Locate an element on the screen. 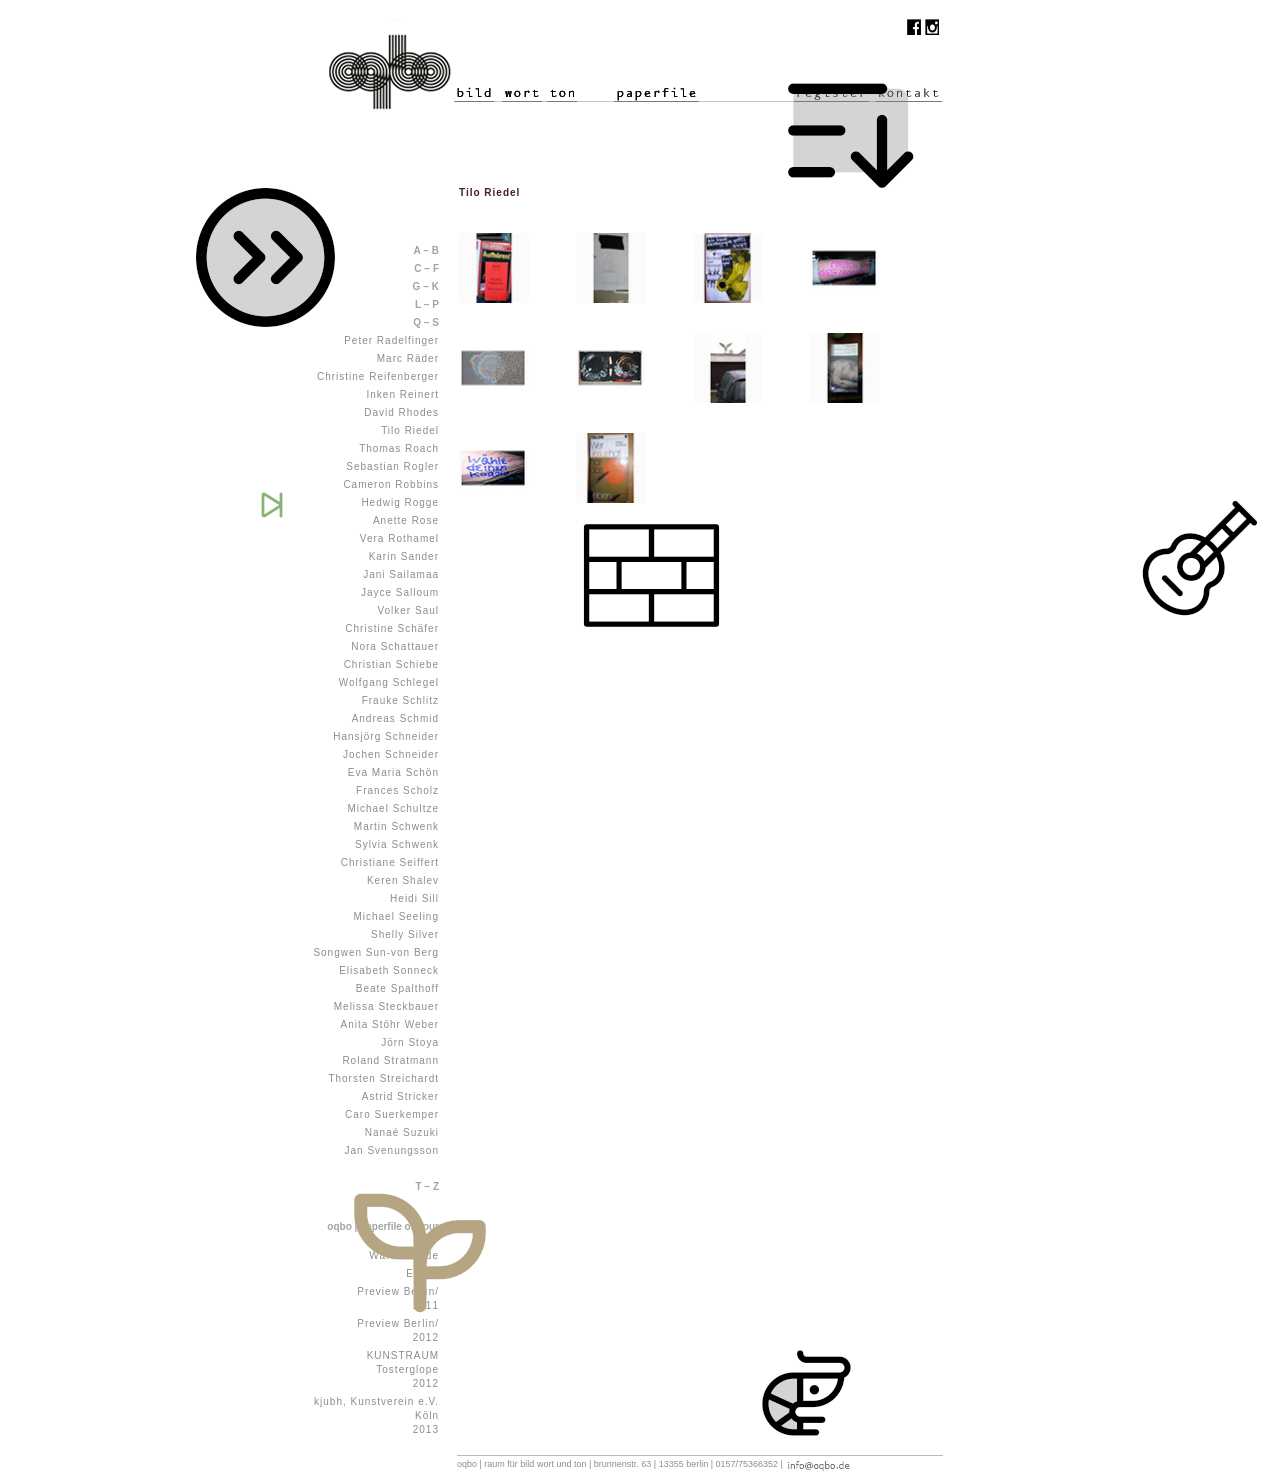 The width and height of the screenshot is (1280, 1479). sort items in ascending order is located at coordinates (845, 130).